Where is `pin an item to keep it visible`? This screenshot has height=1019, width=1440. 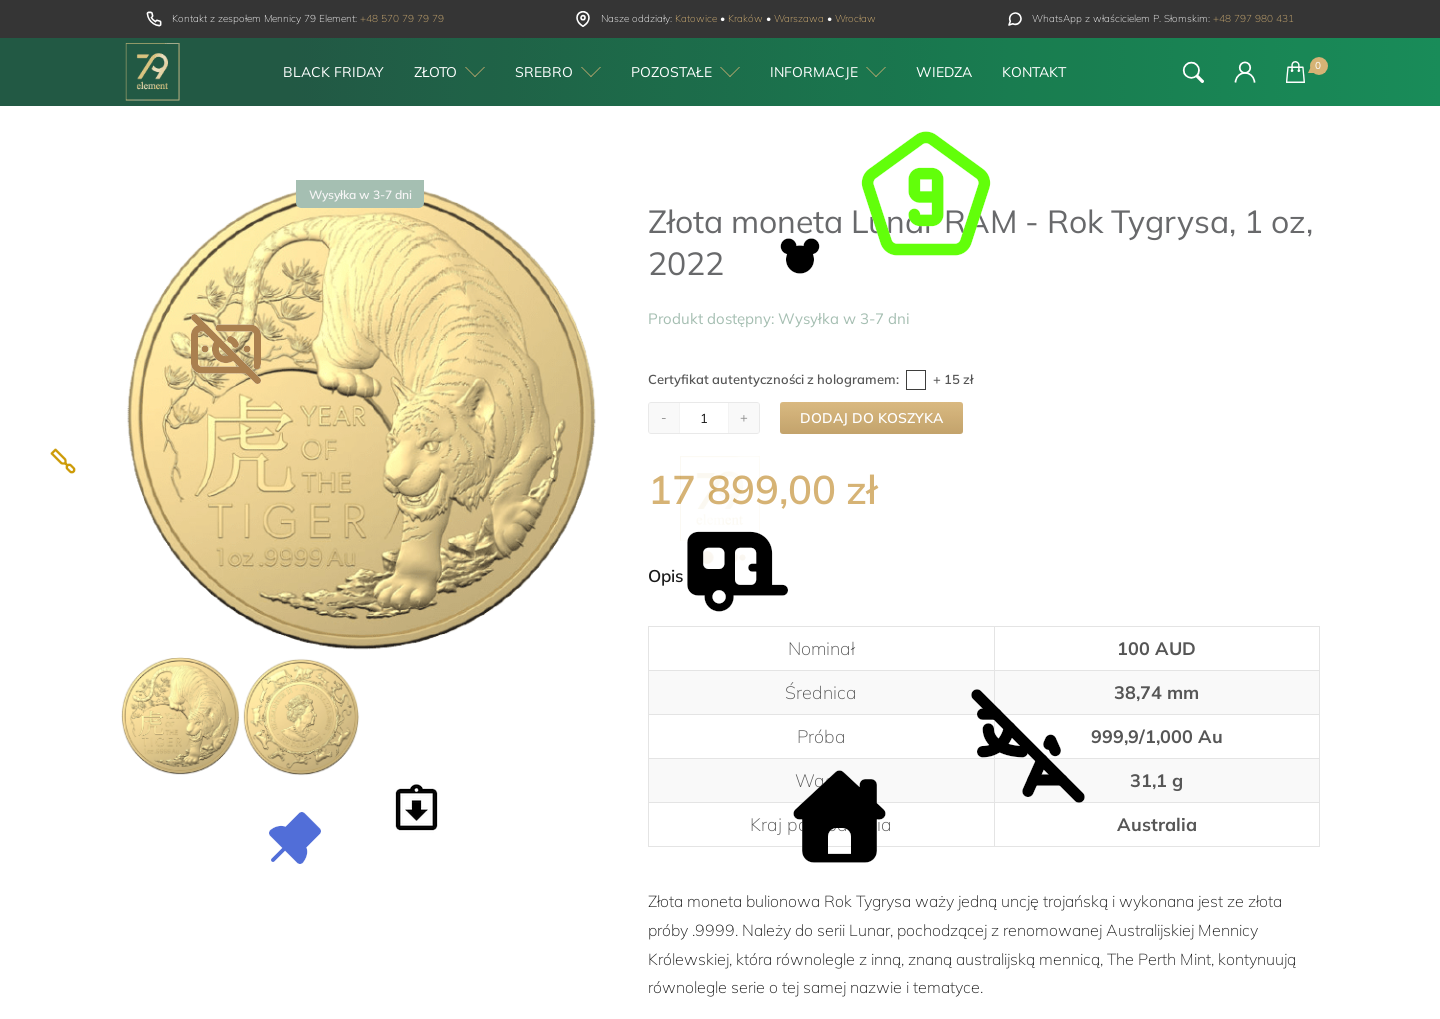 pin an item to keep it visible is located at coordinates (293, 840).